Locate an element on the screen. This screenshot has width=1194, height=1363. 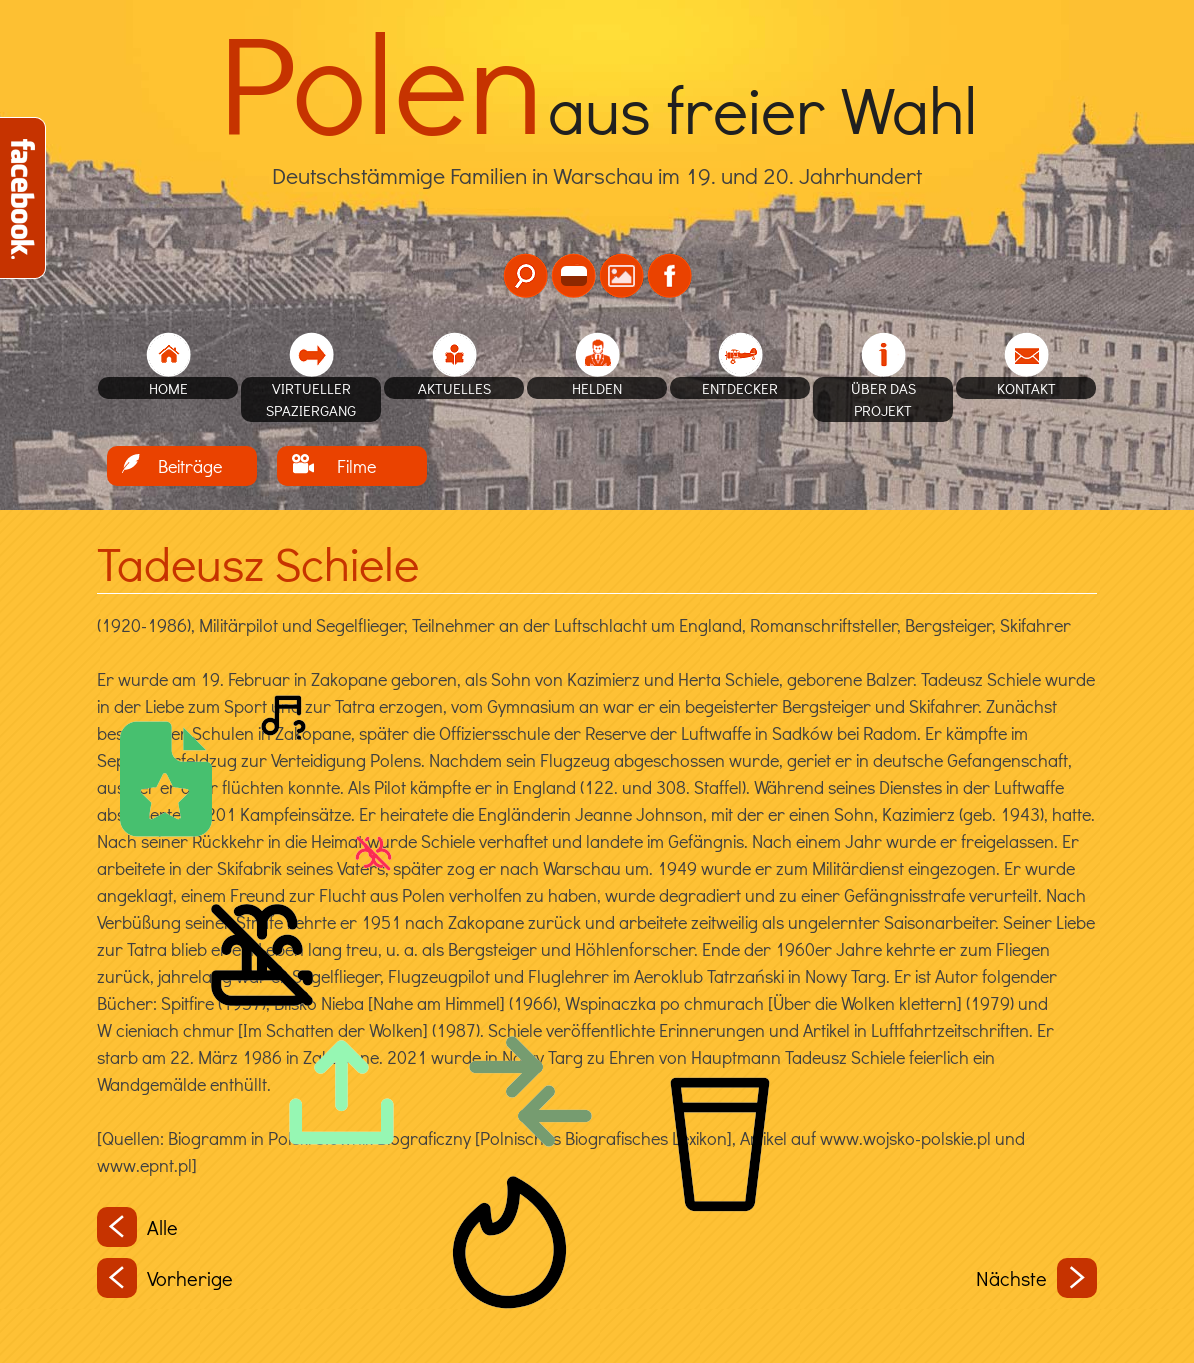
indicates biohazard warning is disabled is located at coordinates (373, 853).